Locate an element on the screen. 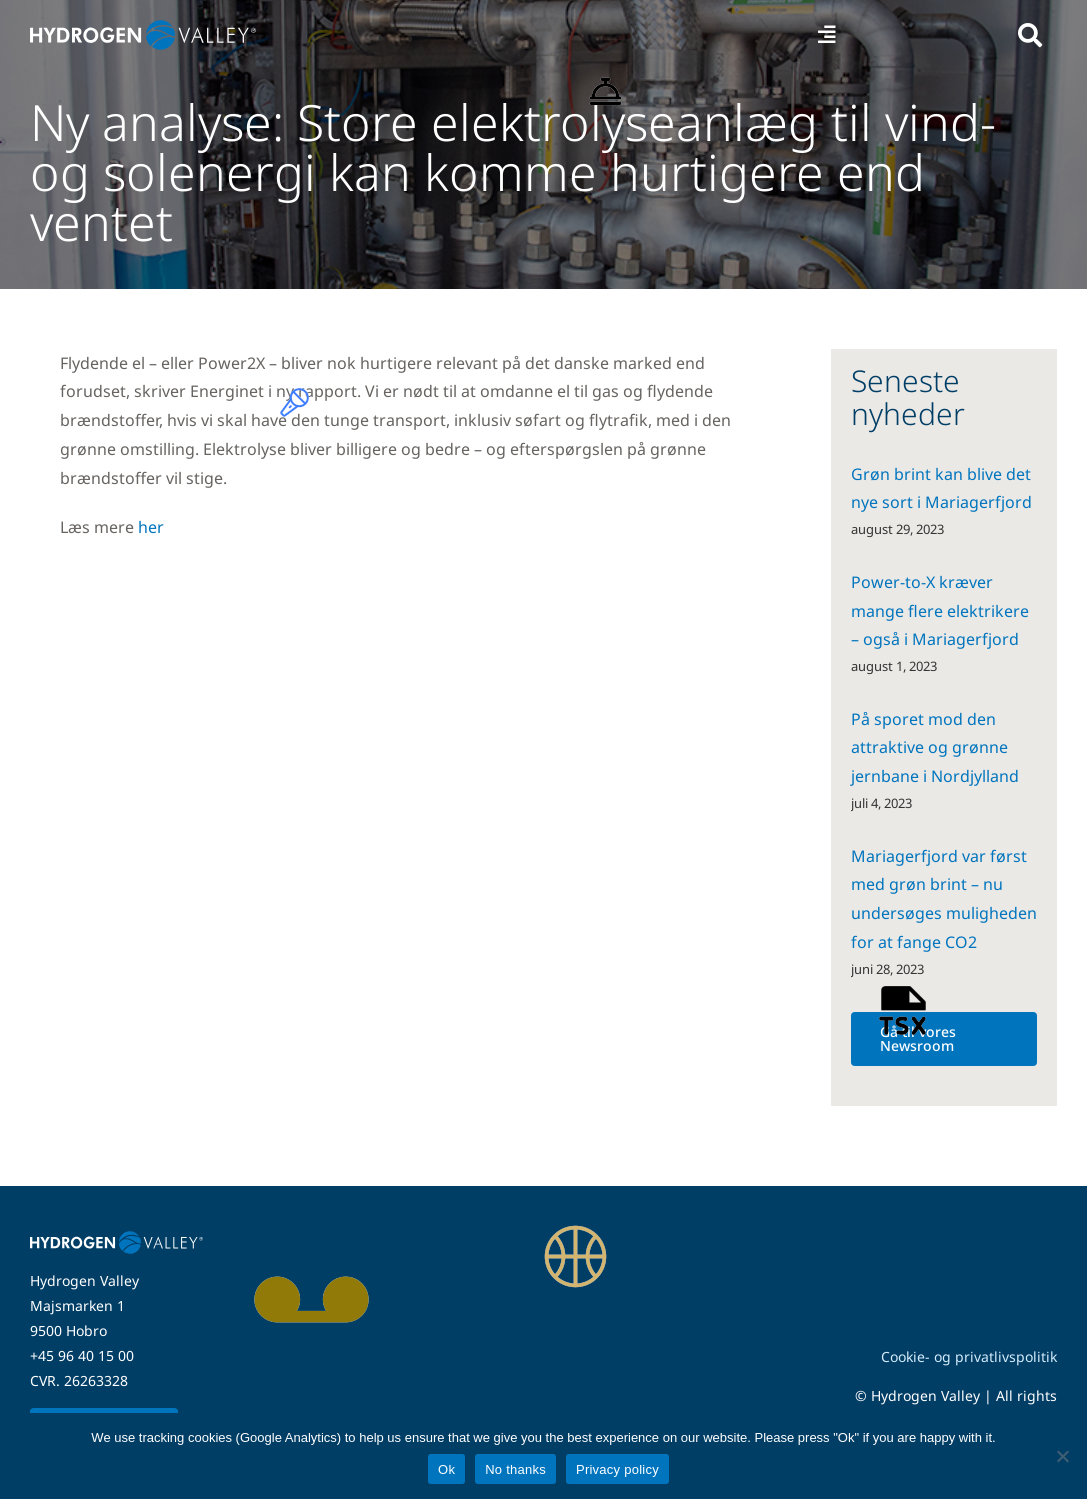  access voice recording or audio input is located at coordinates (294, 403).